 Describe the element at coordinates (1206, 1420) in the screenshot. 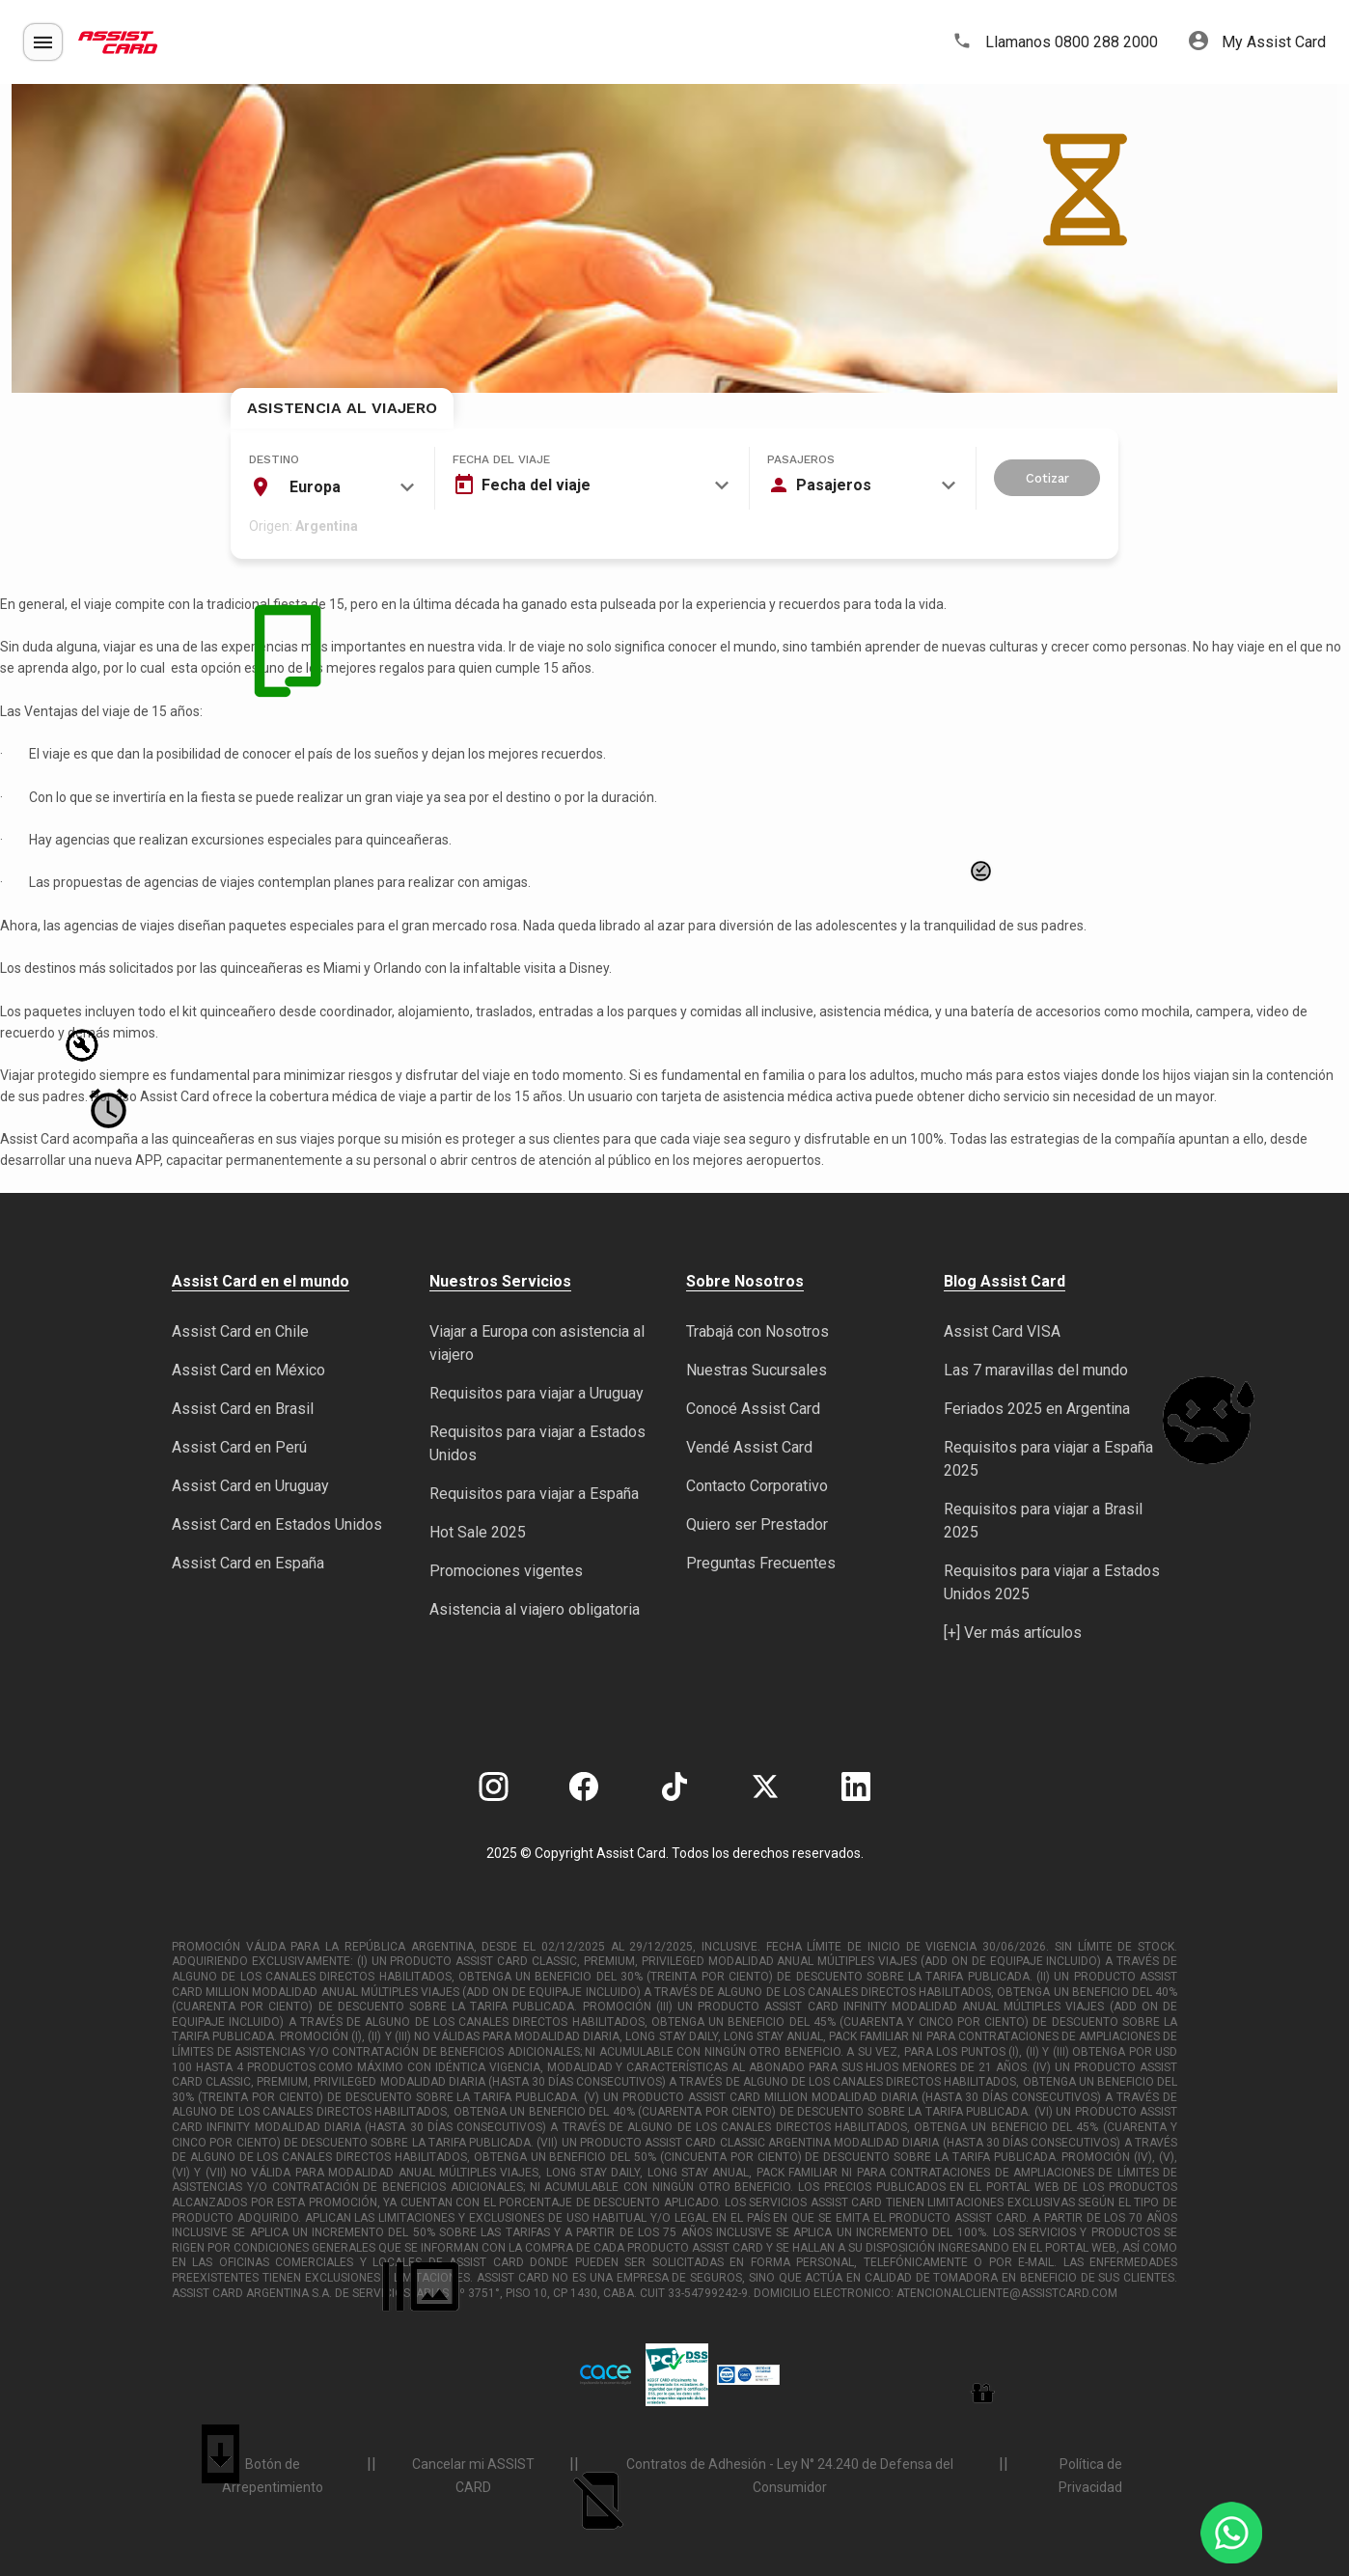

I see `report feeling unwell or sick` at that location.